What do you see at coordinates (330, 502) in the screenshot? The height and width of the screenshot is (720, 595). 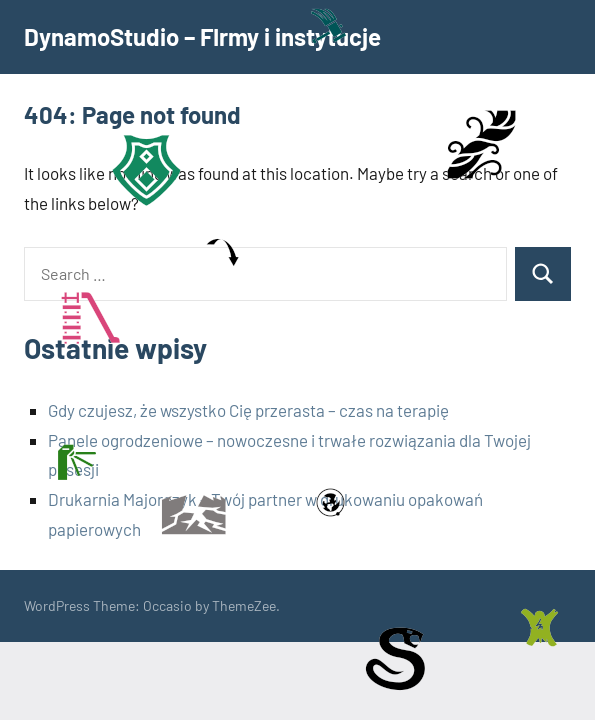 I see `view orbital or satellite tracking` at bounding box center [330, 502].